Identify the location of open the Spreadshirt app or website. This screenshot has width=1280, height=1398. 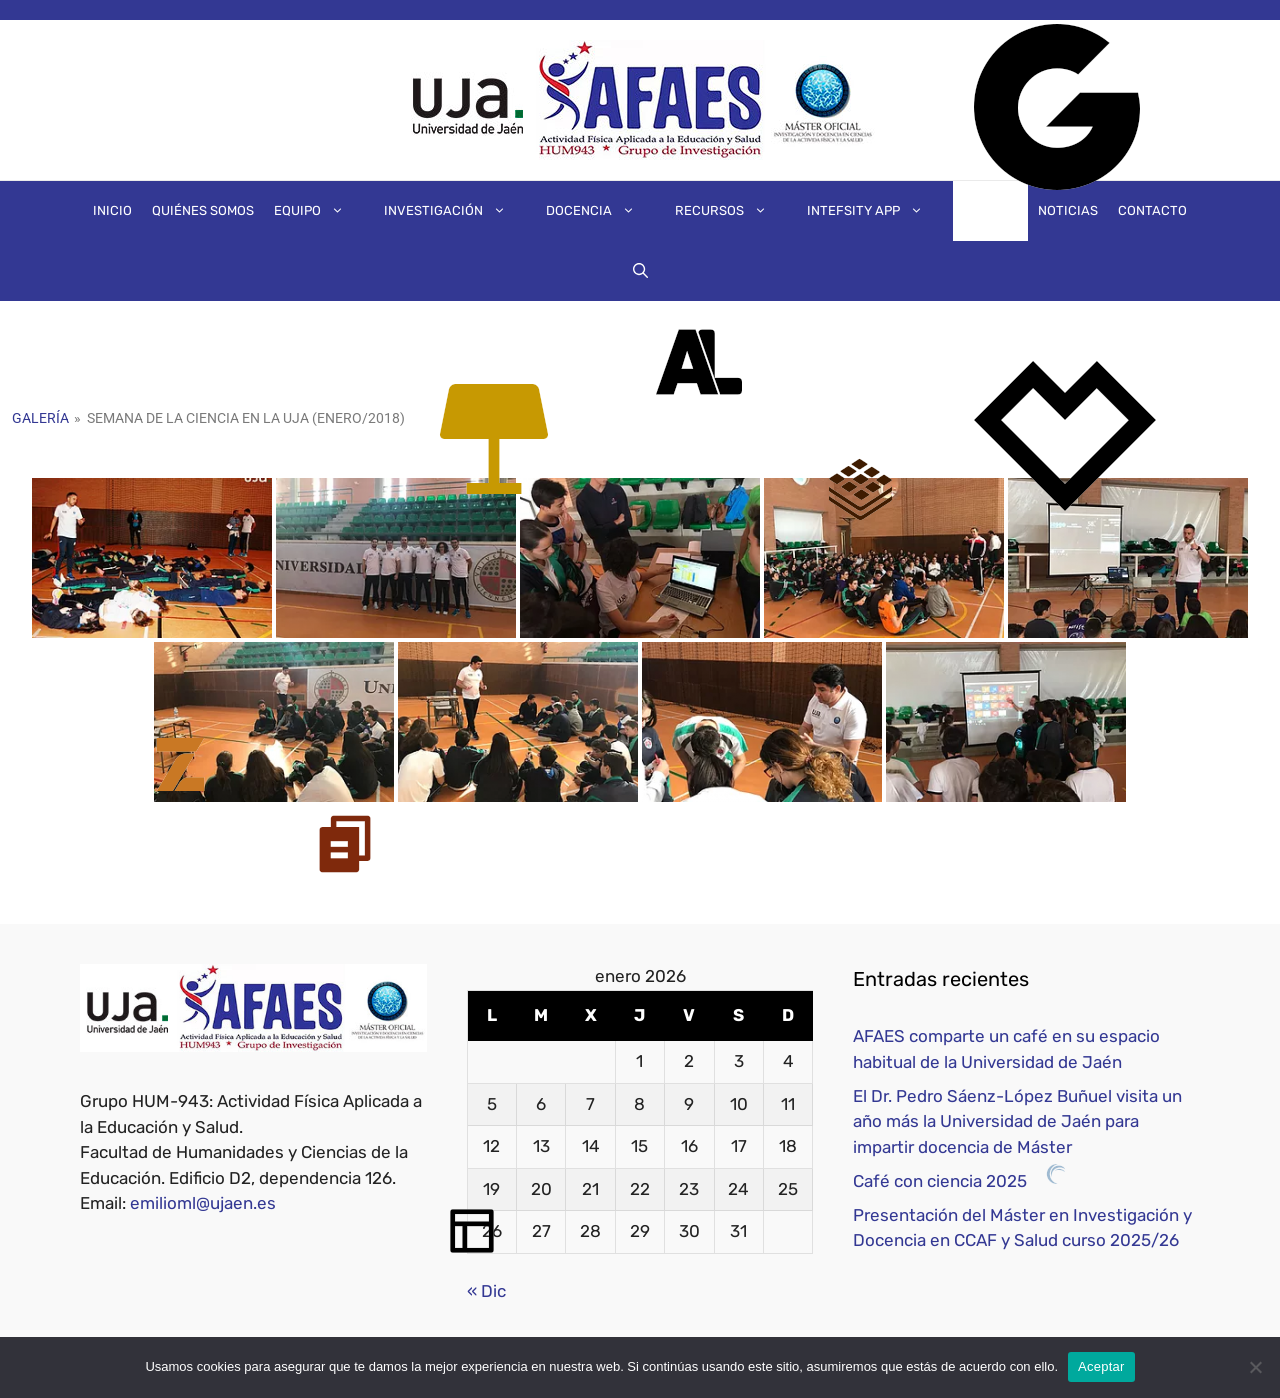
(1065, 436).